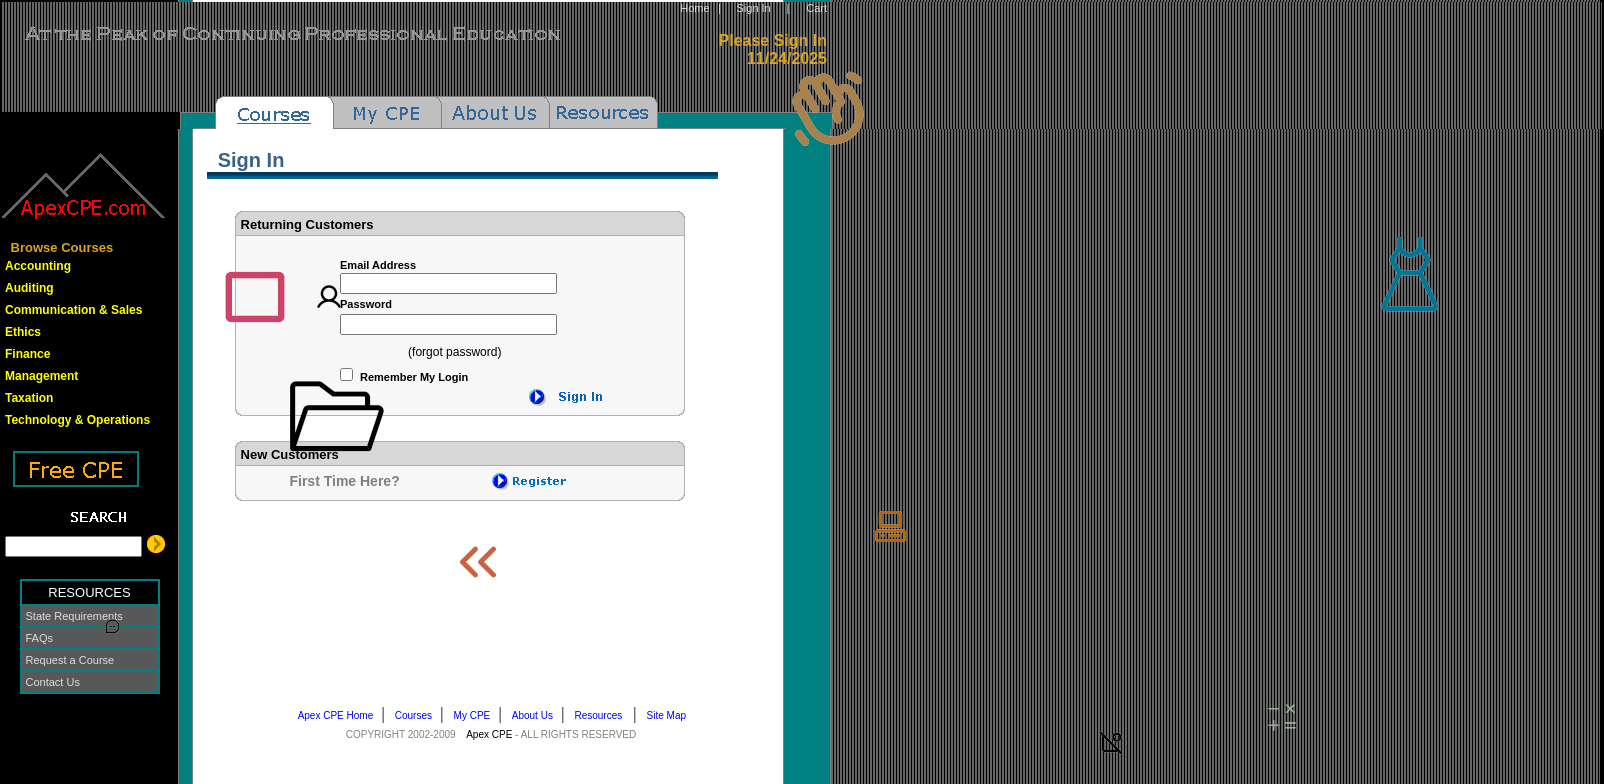  Describe the element at coordinates (112, 626) in the screenshot. I see `open messaging or chat` at that location.